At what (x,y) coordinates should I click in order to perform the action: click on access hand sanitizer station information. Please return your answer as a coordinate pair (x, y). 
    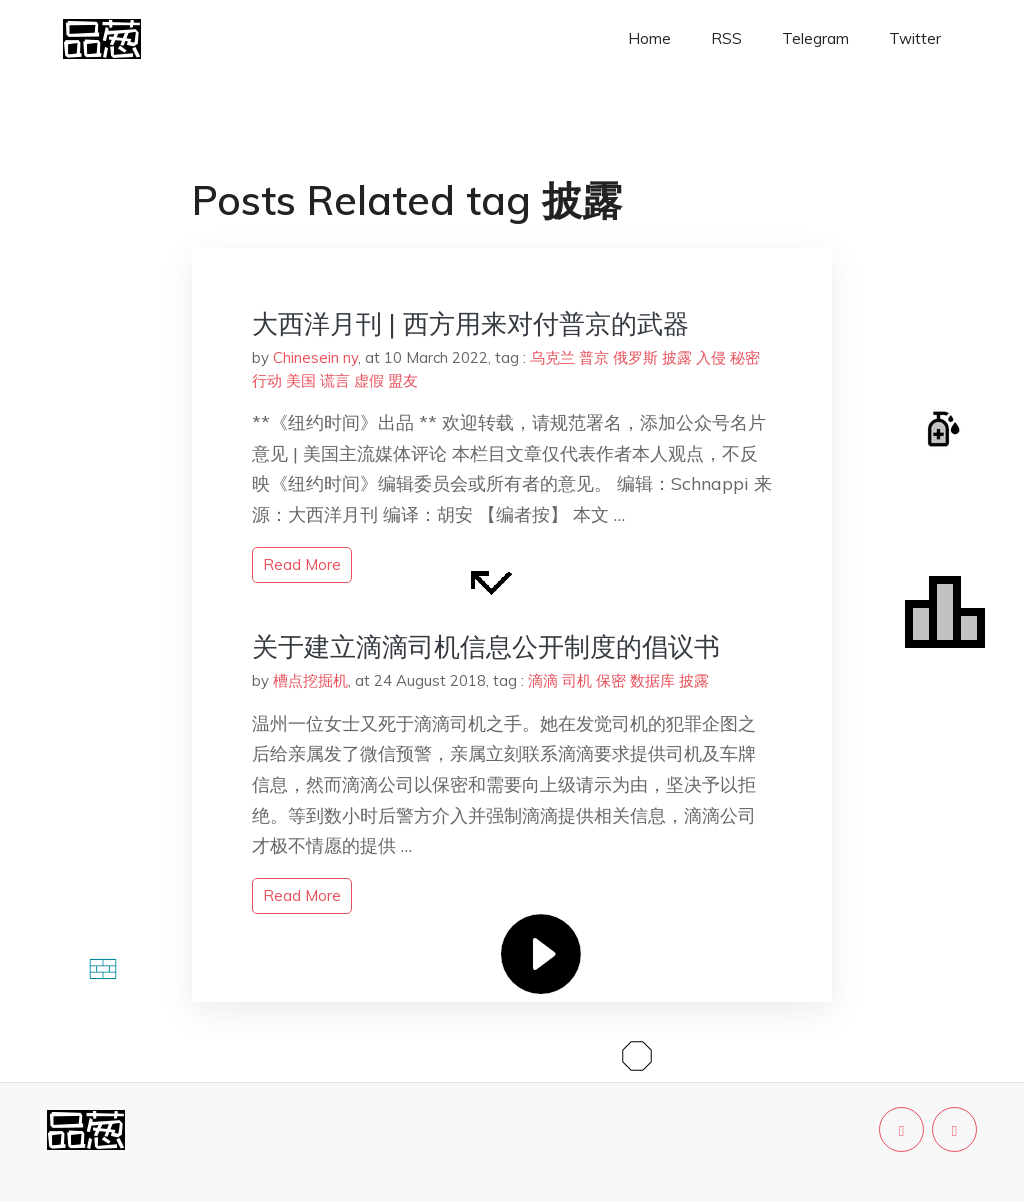
    Looking at the image, I should click on (942, 429).